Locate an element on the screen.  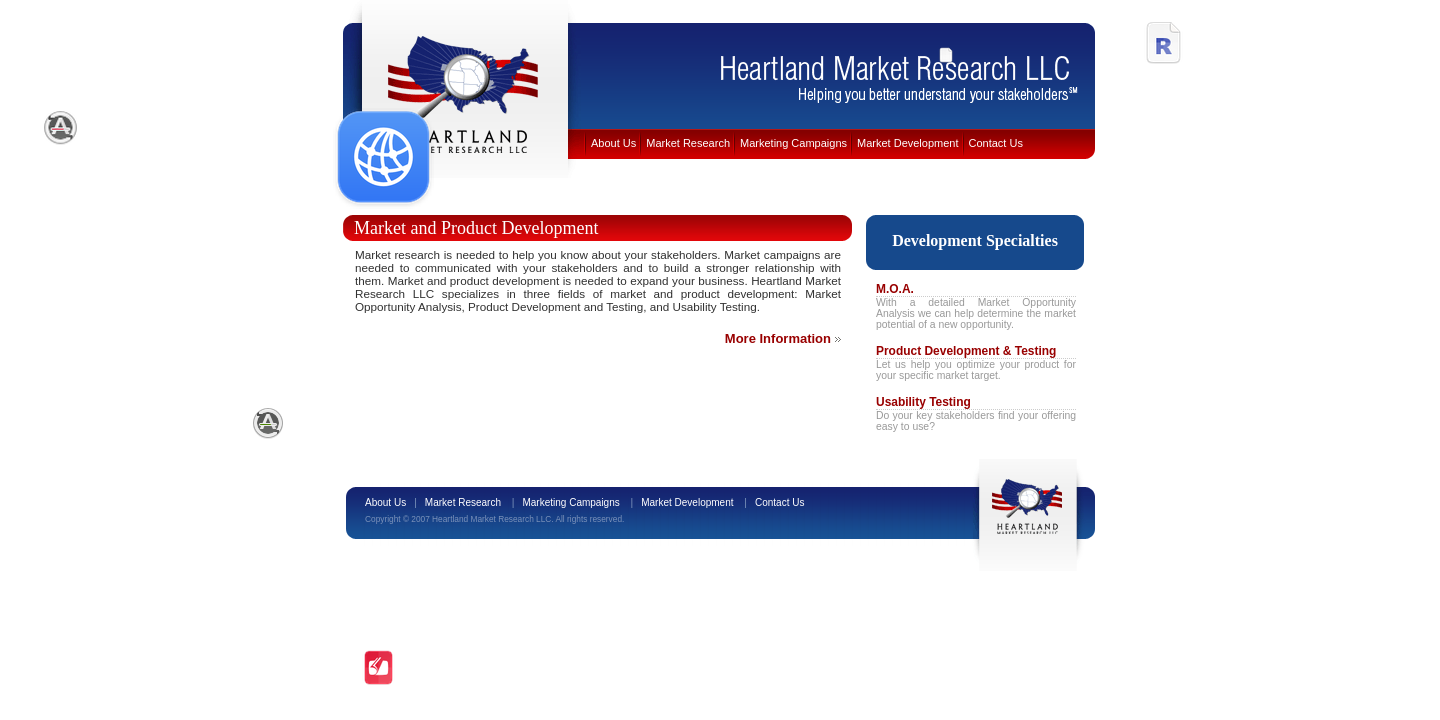
open network settings and preferences is located at coordinates (383, 158).